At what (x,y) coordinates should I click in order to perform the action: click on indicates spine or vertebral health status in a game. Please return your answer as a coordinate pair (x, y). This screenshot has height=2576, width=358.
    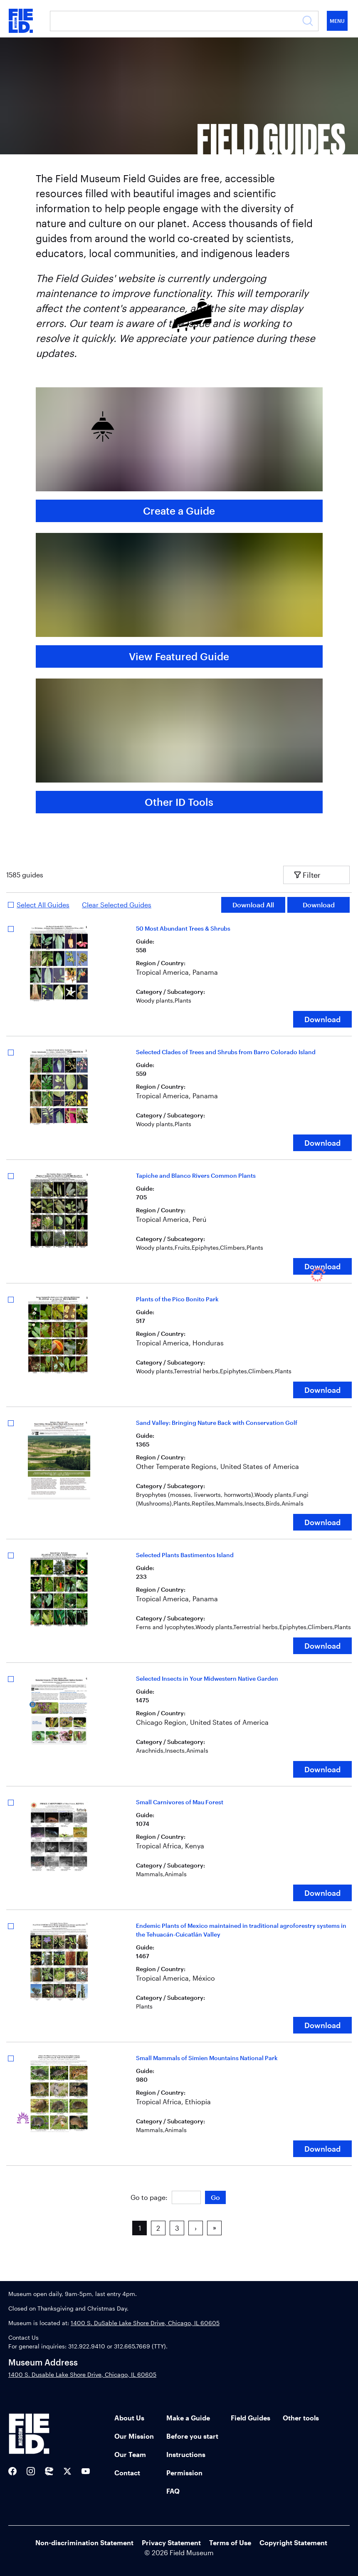
    Looking at the image, I should click on (318, 1274).